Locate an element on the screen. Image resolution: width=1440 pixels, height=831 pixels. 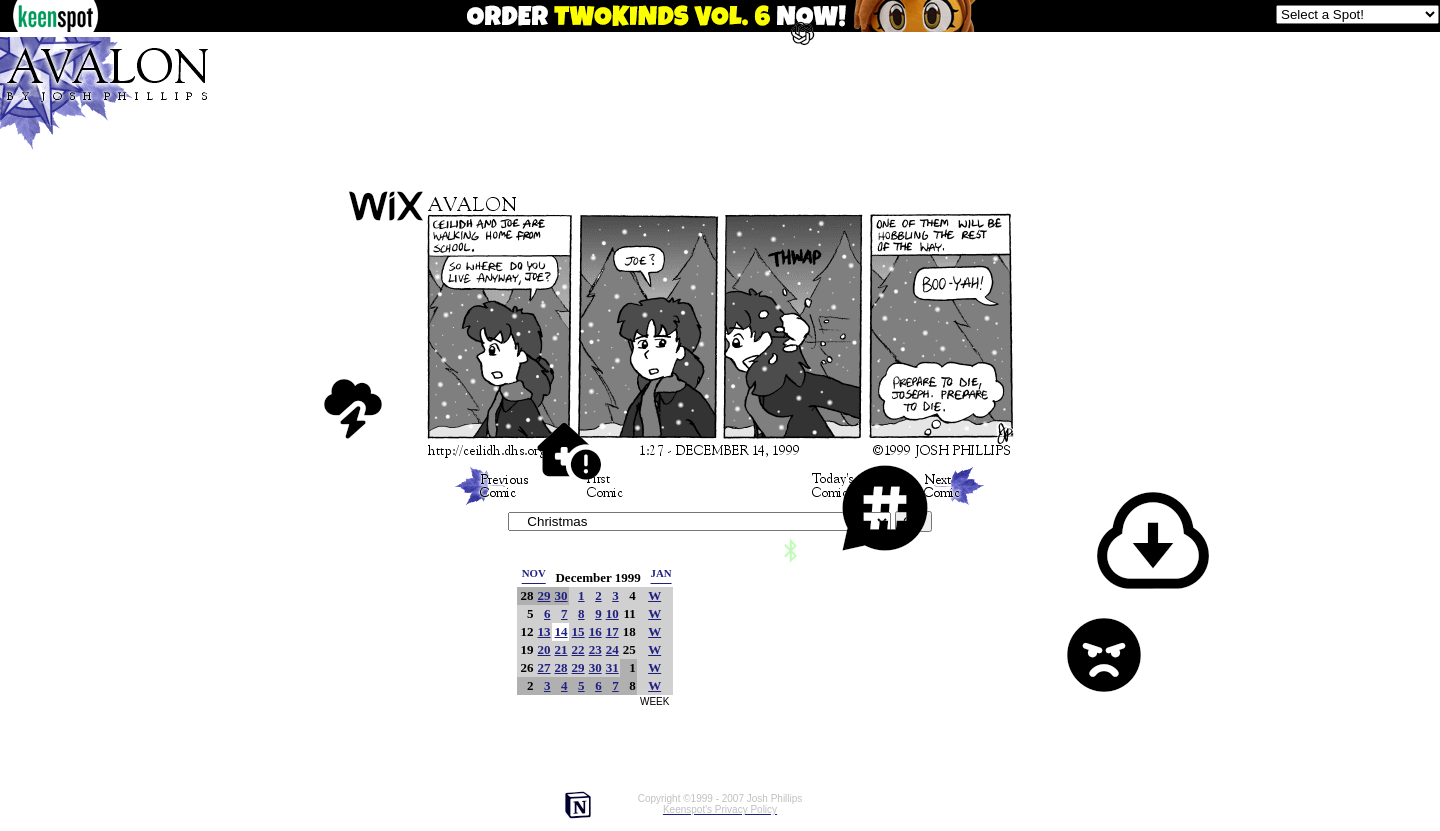
visit or connect to wix website builder is located at coordinates (386, 206).